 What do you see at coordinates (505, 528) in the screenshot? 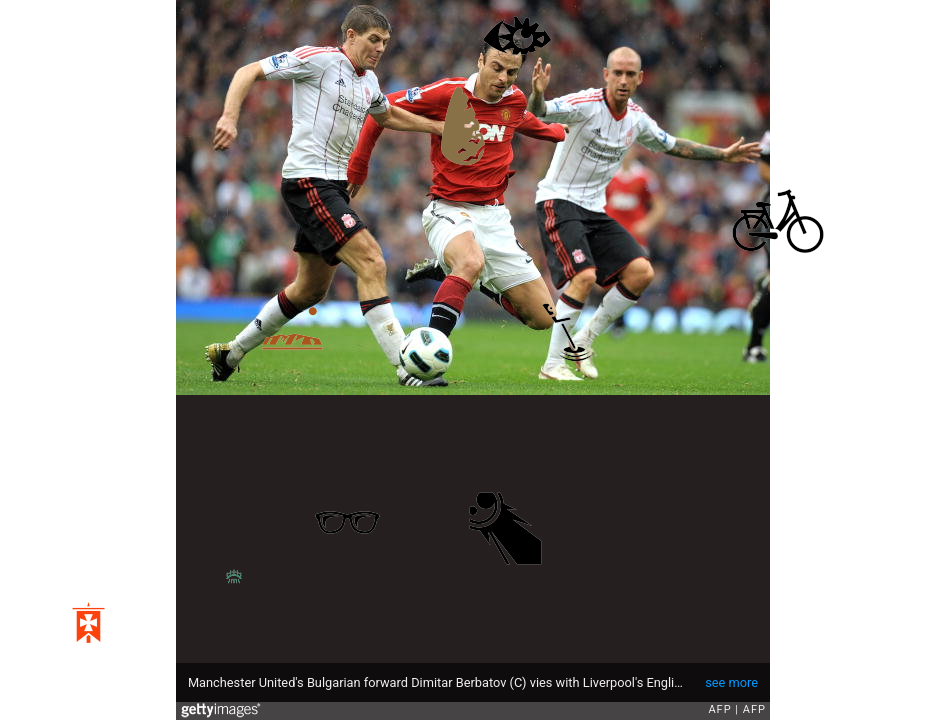
I see `launch or throw a bowling ball in gameplay` at bounding box center [505, 528].